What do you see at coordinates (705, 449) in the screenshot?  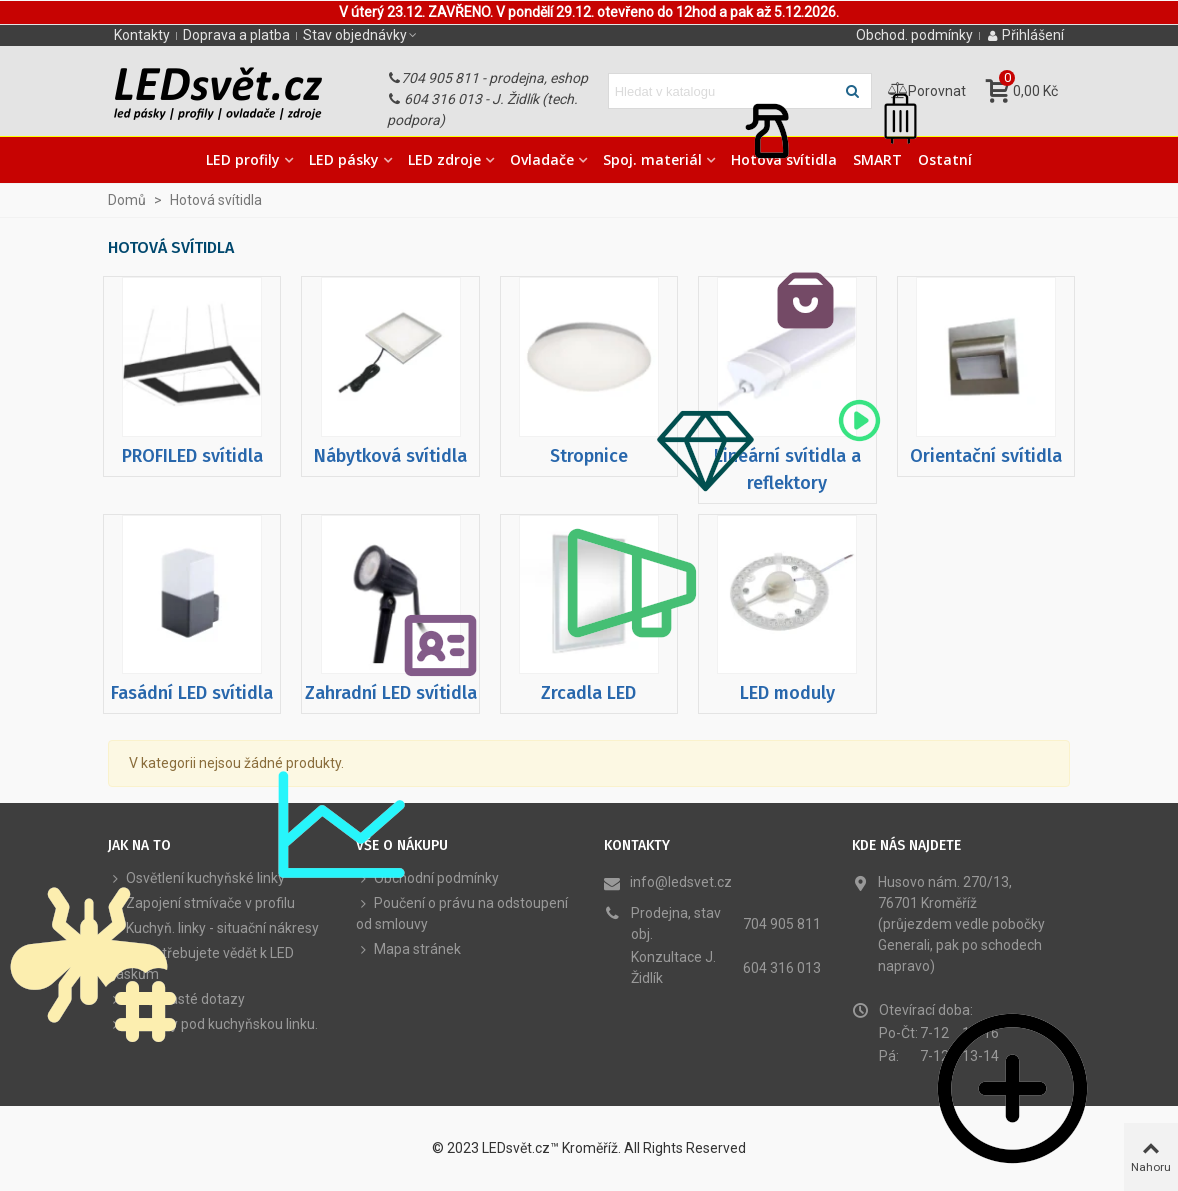 I see `open Sketch design application` at bounding box center [705, 449].